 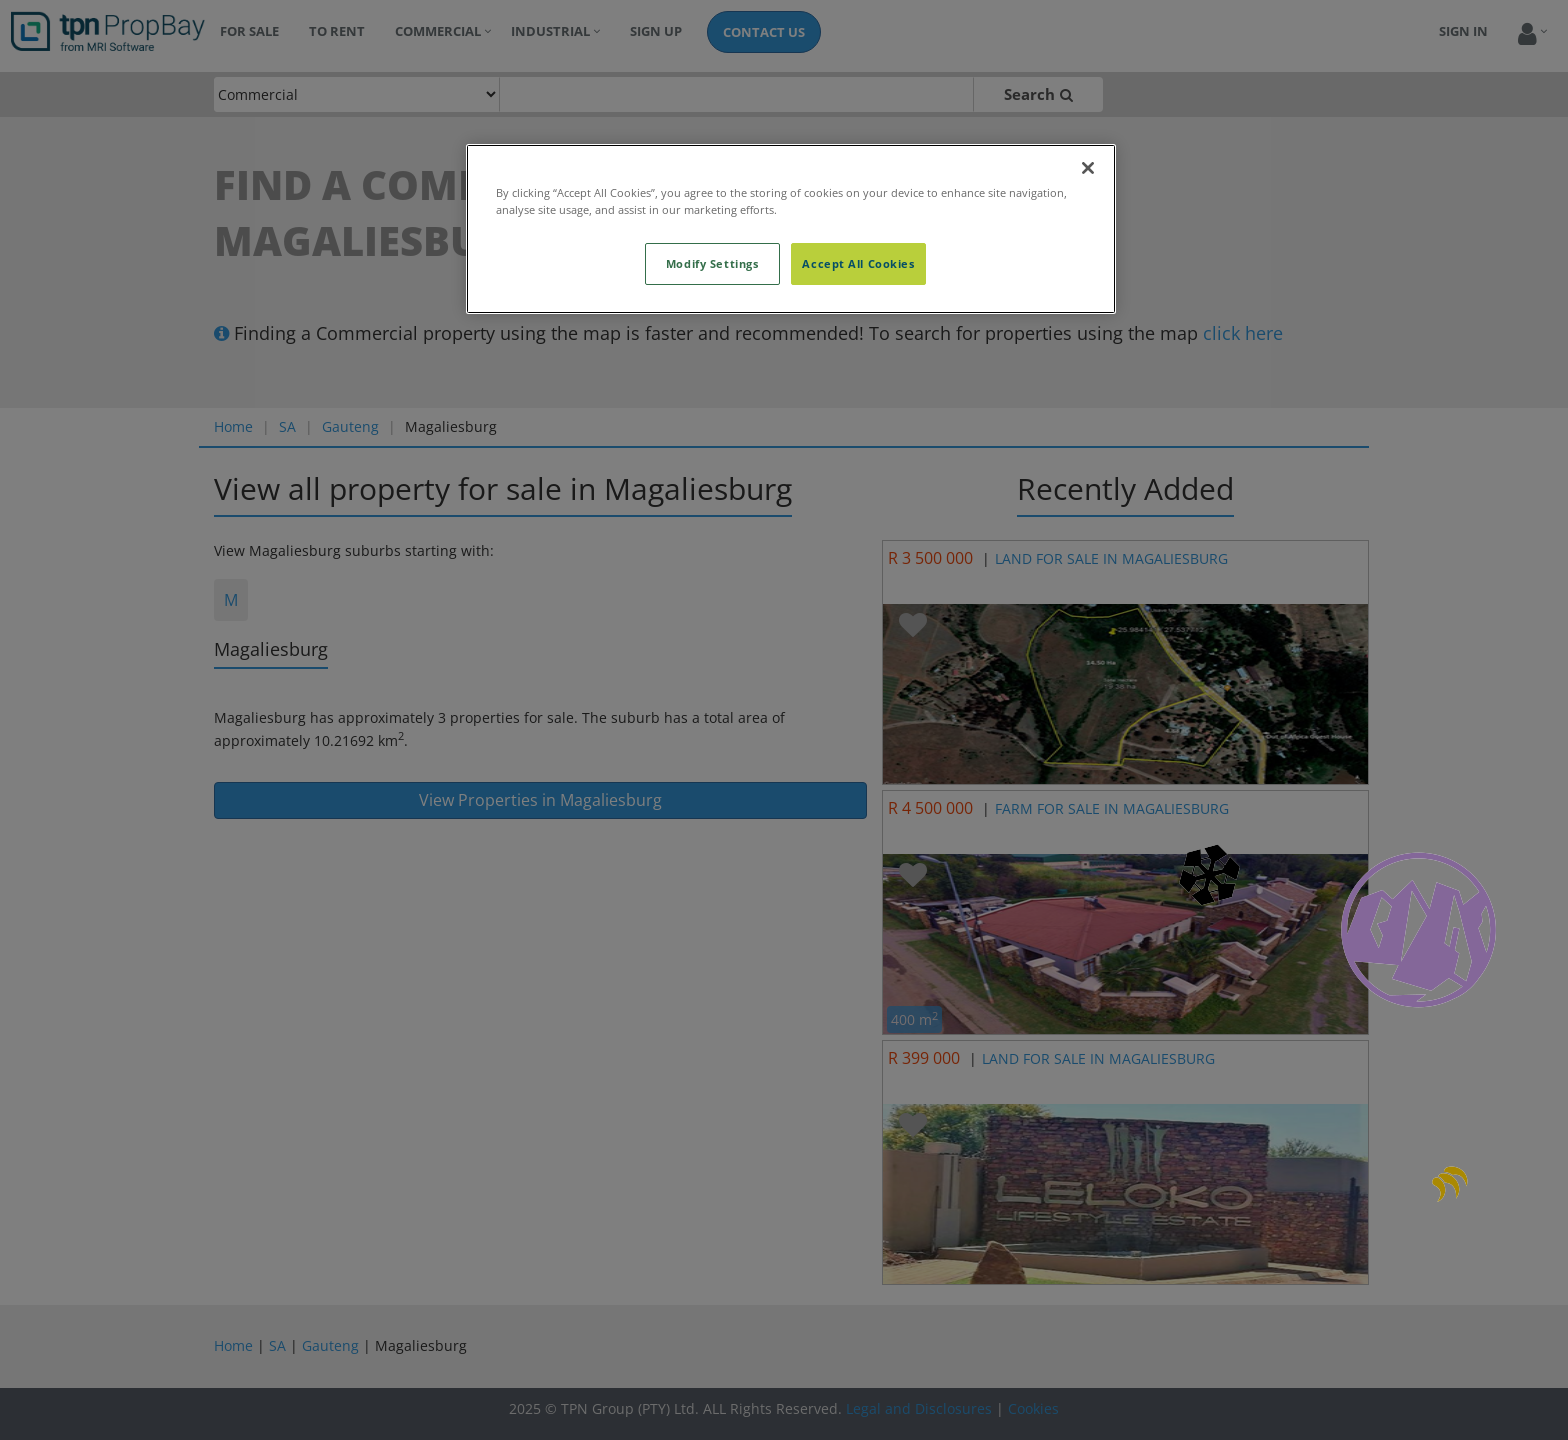 What do you see at coordinates (1210, 875) in the screenshot?
I see `activate cold or freeze mode` at bounding box center [1210, 875].